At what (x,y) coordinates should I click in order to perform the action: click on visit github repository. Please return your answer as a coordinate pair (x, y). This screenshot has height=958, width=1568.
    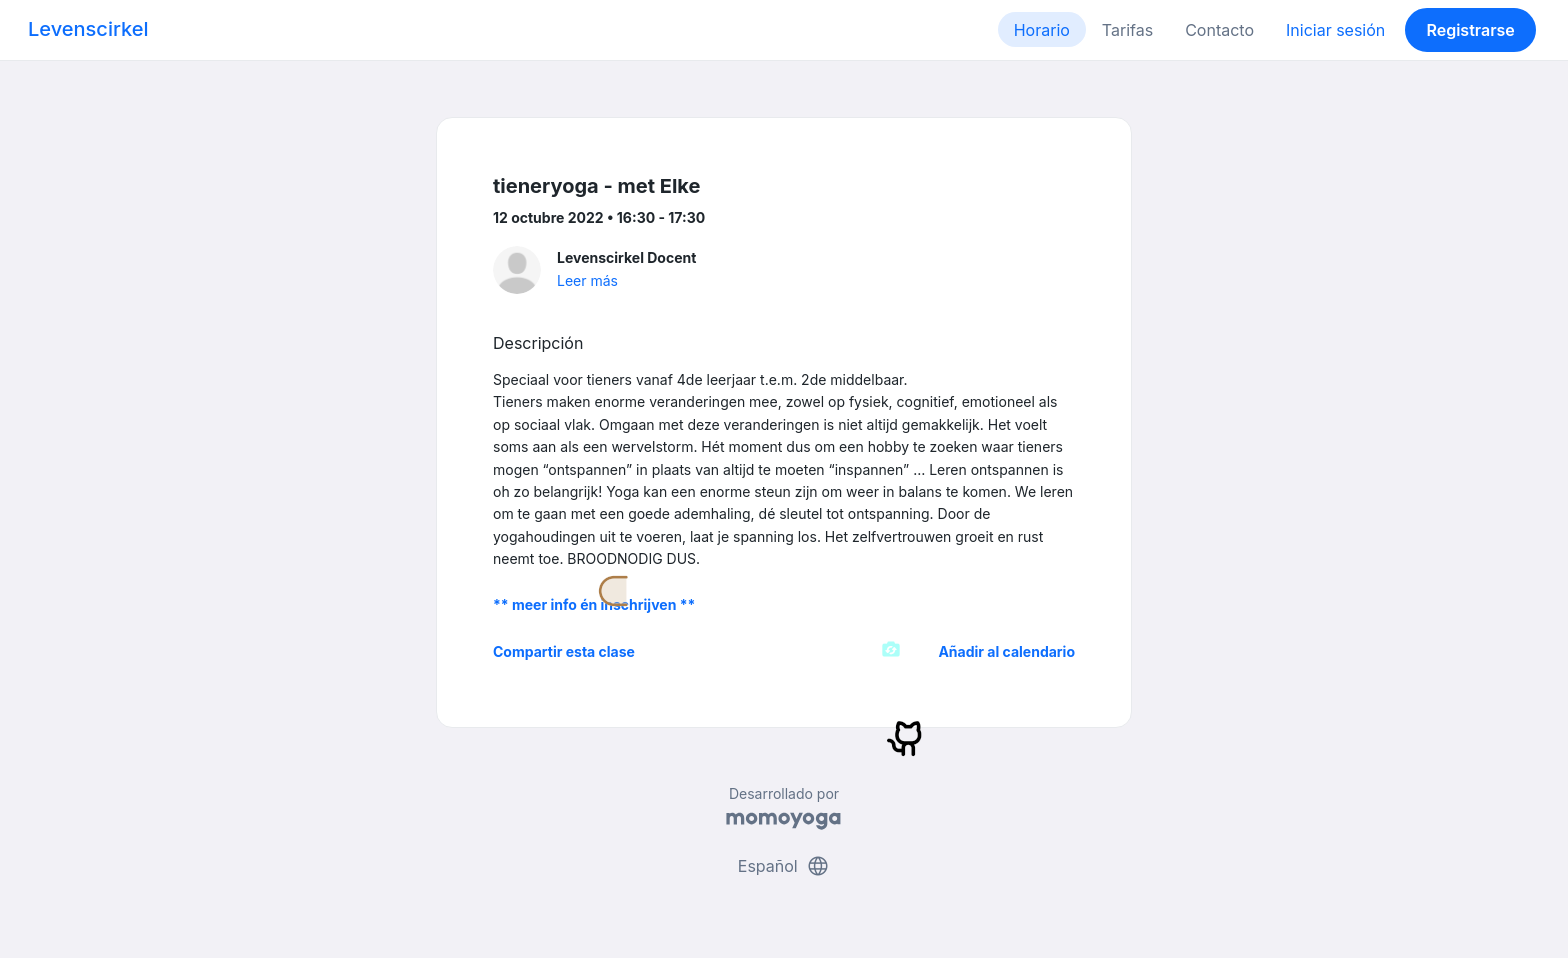
    Looking at the image, I should click on (907, 738).